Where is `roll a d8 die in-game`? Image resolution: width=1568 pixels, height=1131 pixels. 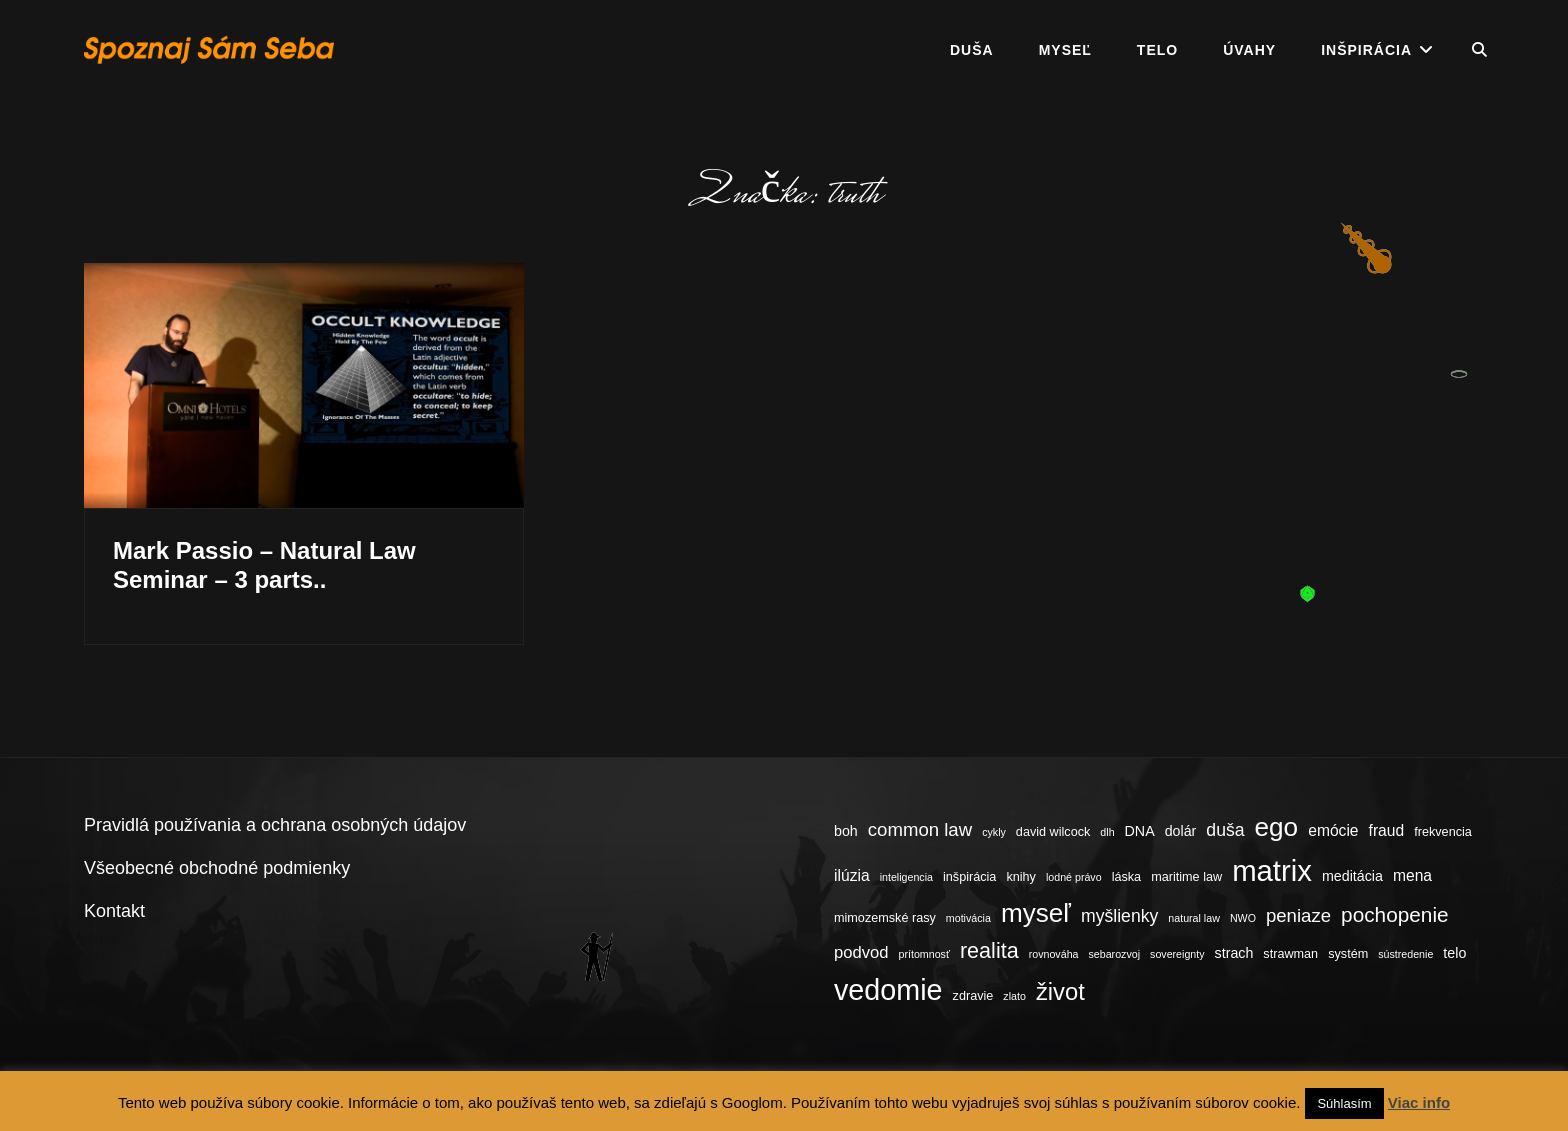 roll a d8 die in-game is located at coordinates (1307, 593).